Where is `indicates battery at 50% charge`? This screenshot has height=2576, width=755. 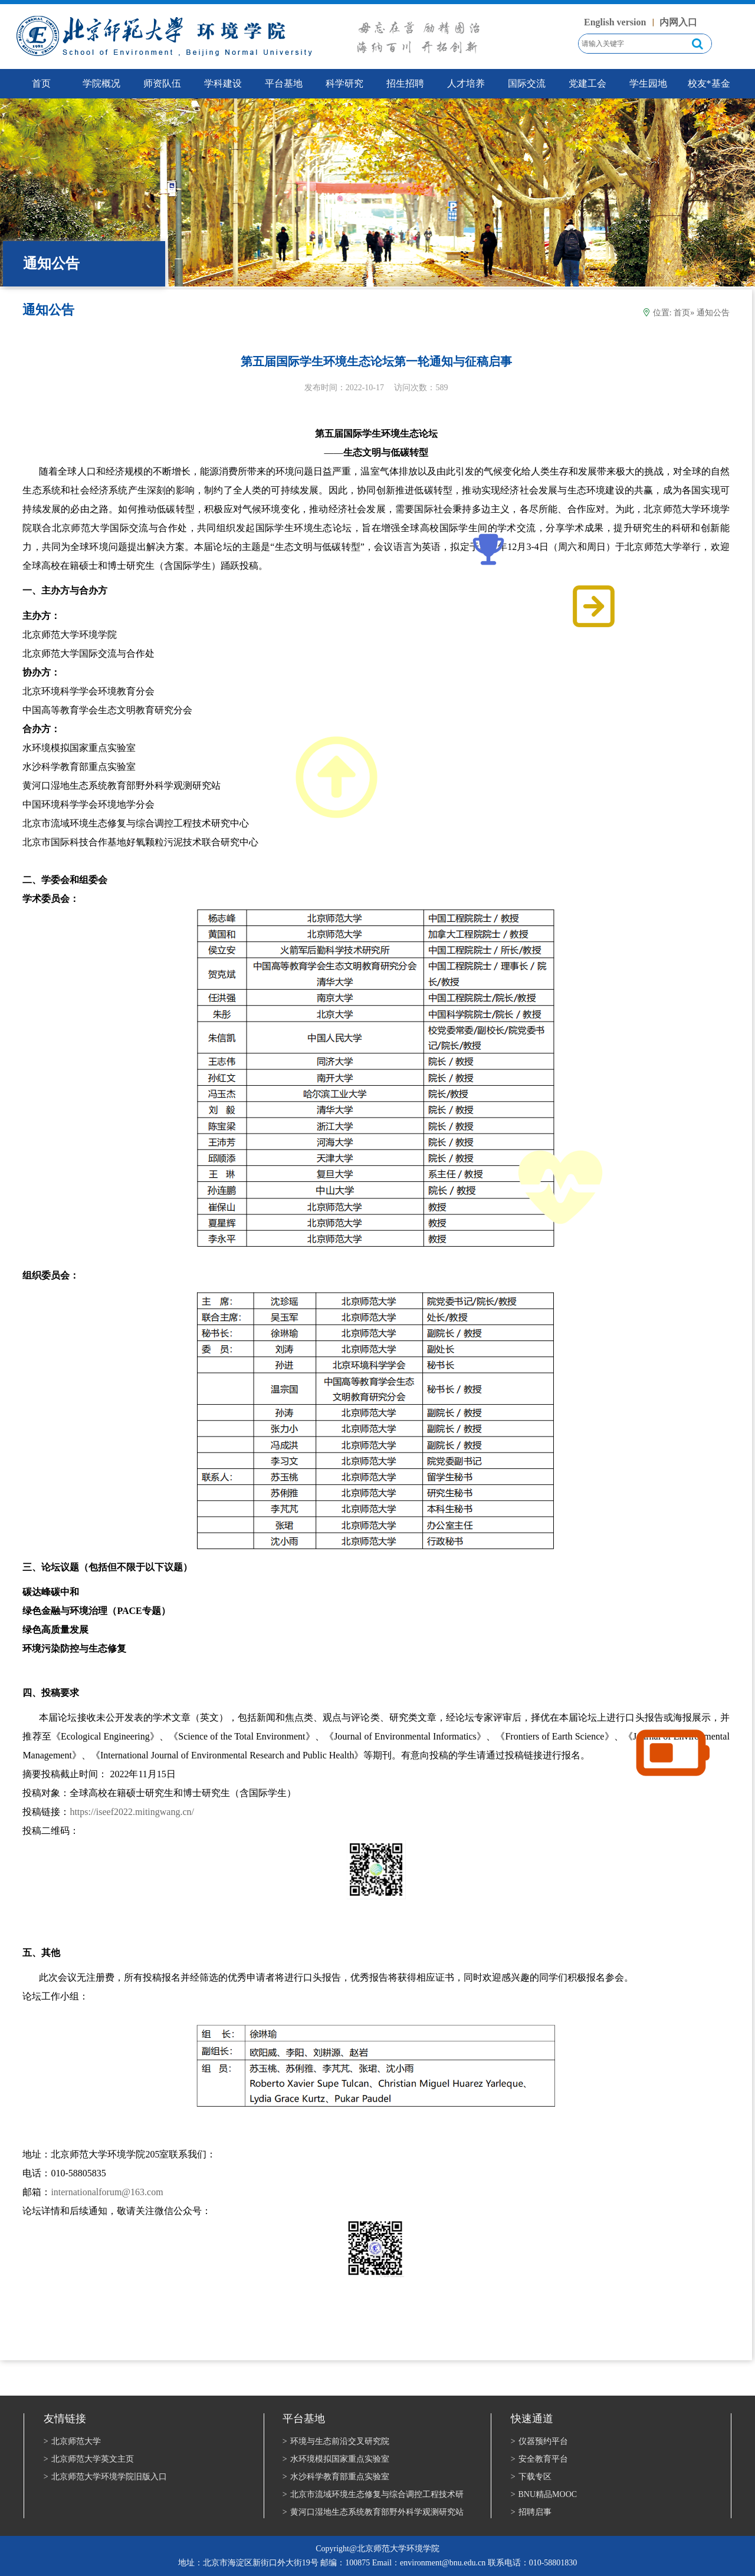
indicates battery at 50% charge is located at coordinates (671, 1753).